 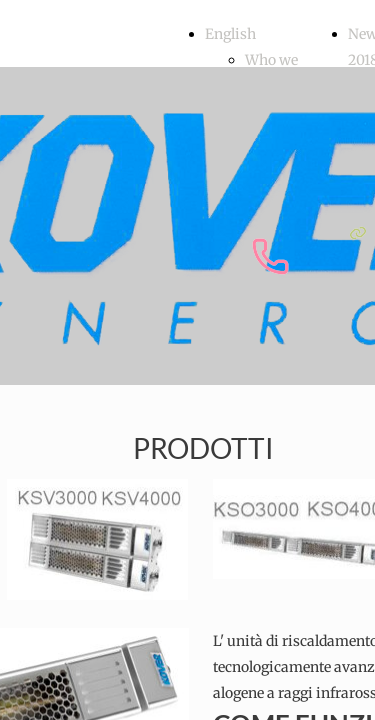 I want to click on copy or share a link, so click(x=358, y=233).